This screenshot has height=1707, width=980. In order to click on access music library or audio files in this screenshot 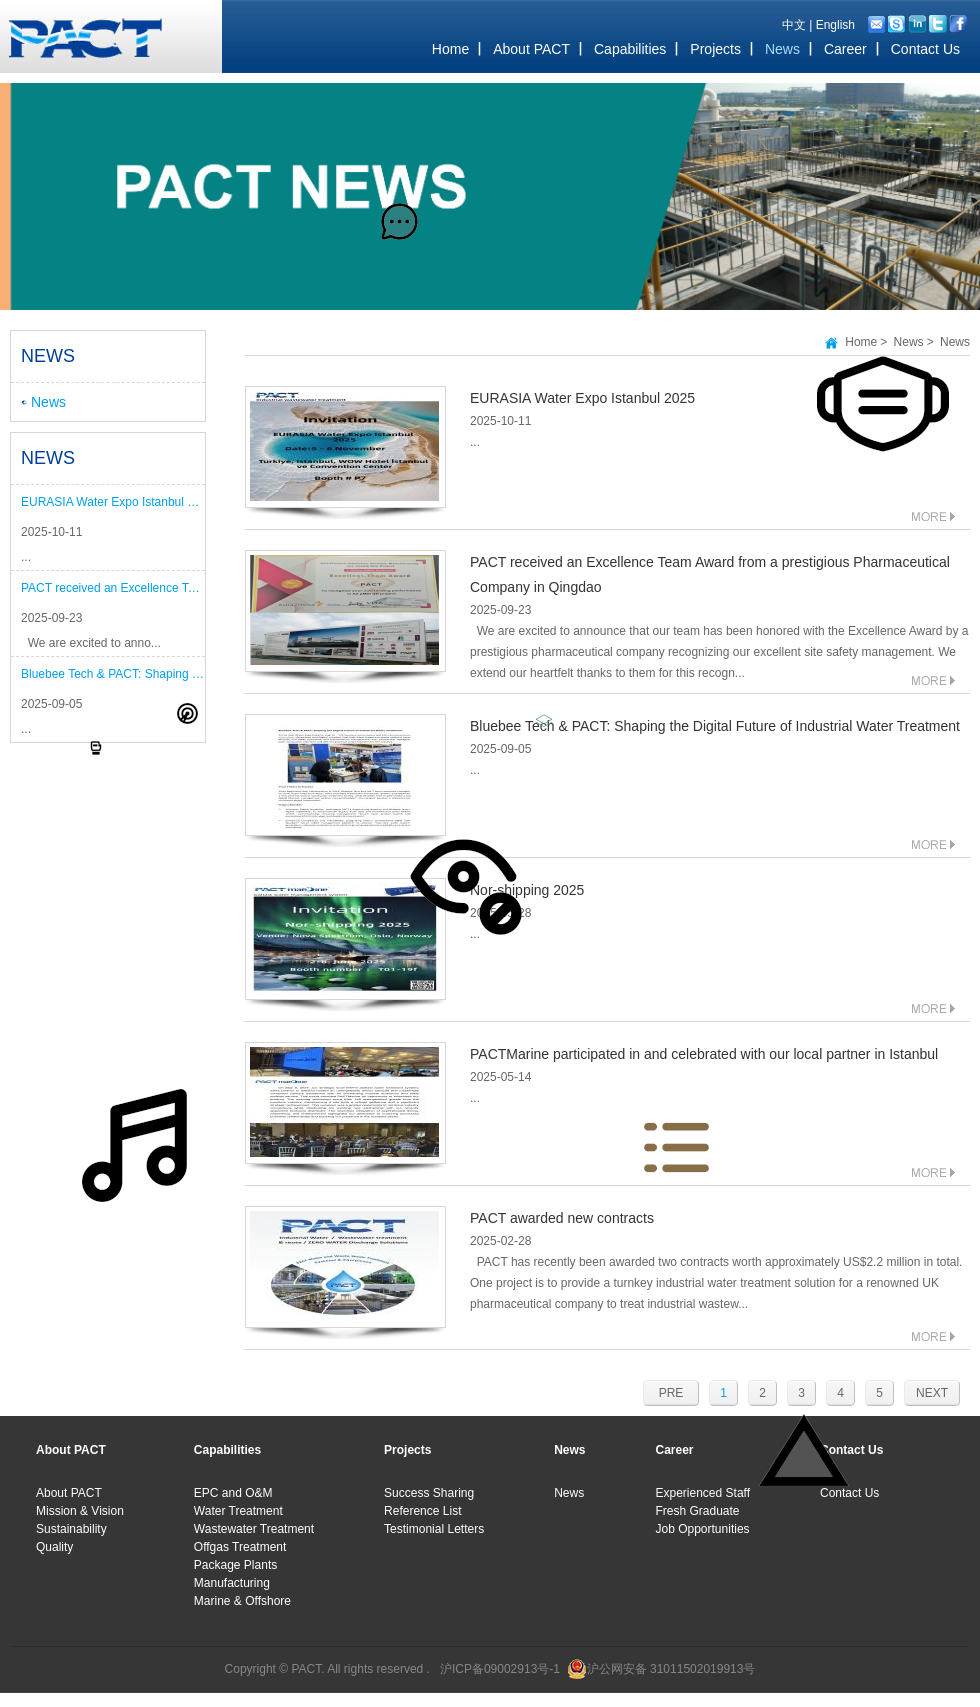, I will do `click(140, 1147)`.